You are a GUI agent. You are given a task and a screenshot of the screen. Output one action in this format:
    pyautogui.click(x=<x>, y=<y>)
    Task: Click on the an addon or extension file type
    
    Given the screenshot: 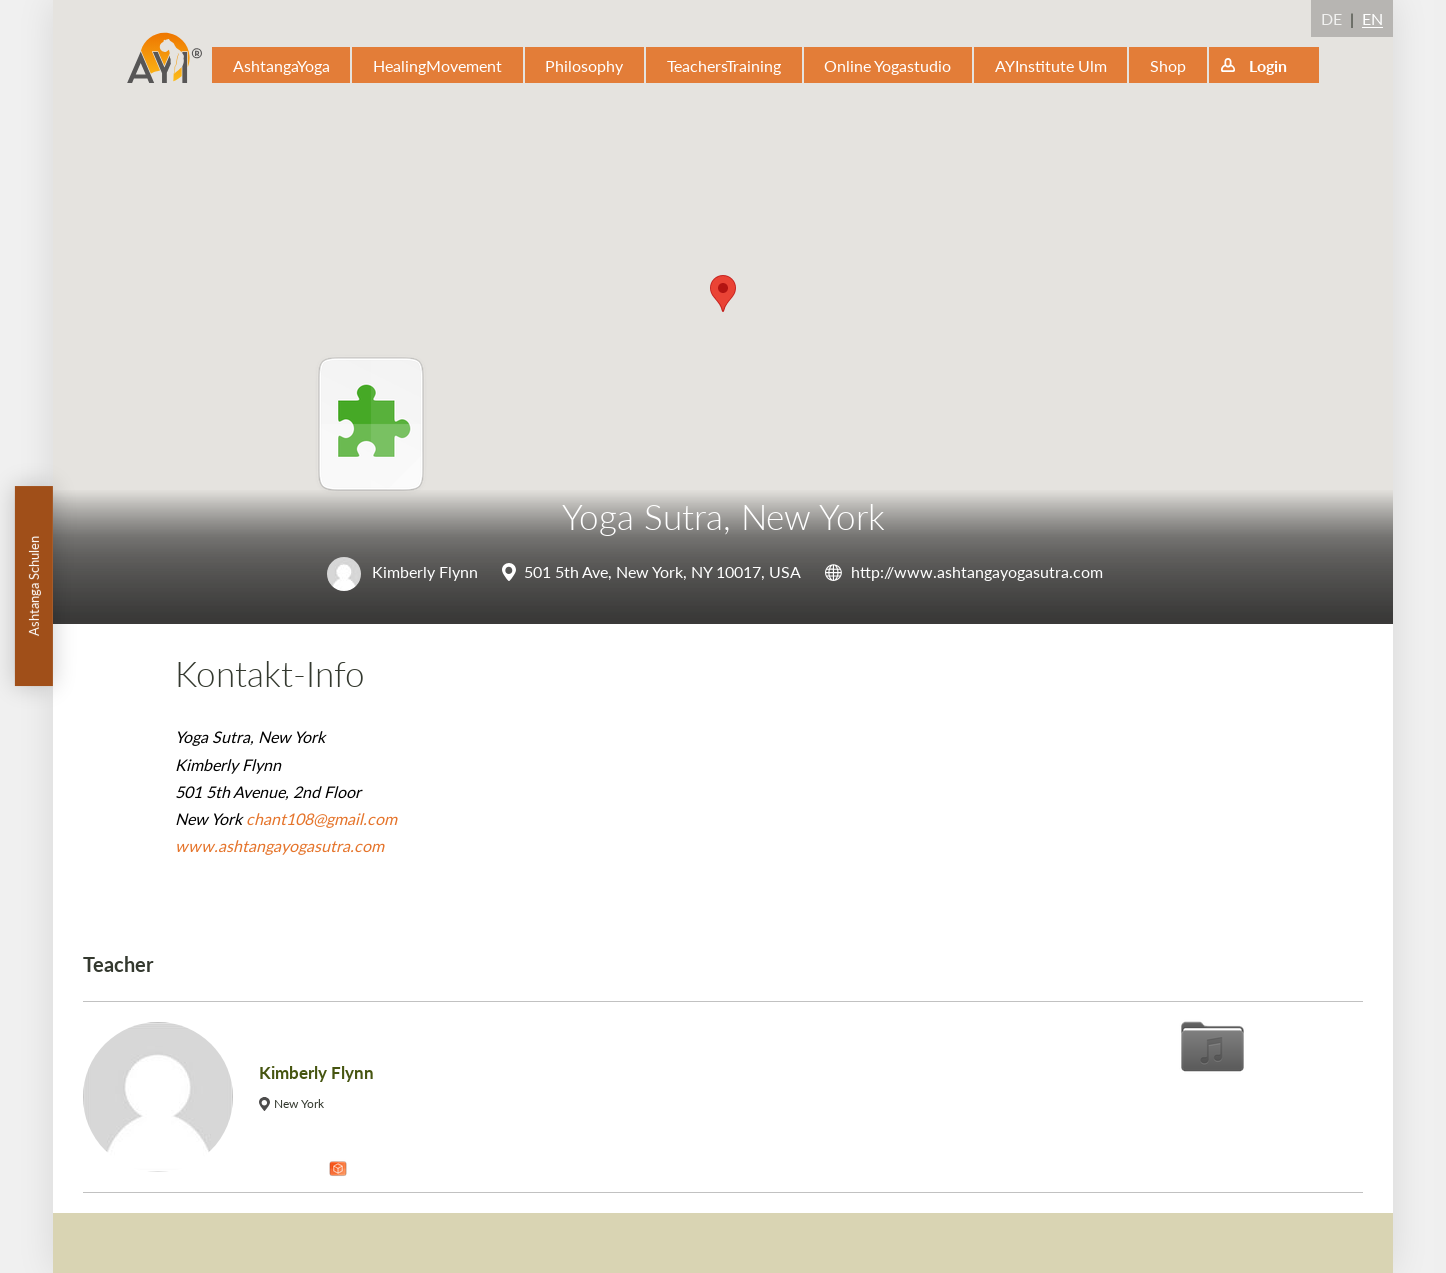 What is the action you would take?
    pyautogui.click(x=371, y=424)
    